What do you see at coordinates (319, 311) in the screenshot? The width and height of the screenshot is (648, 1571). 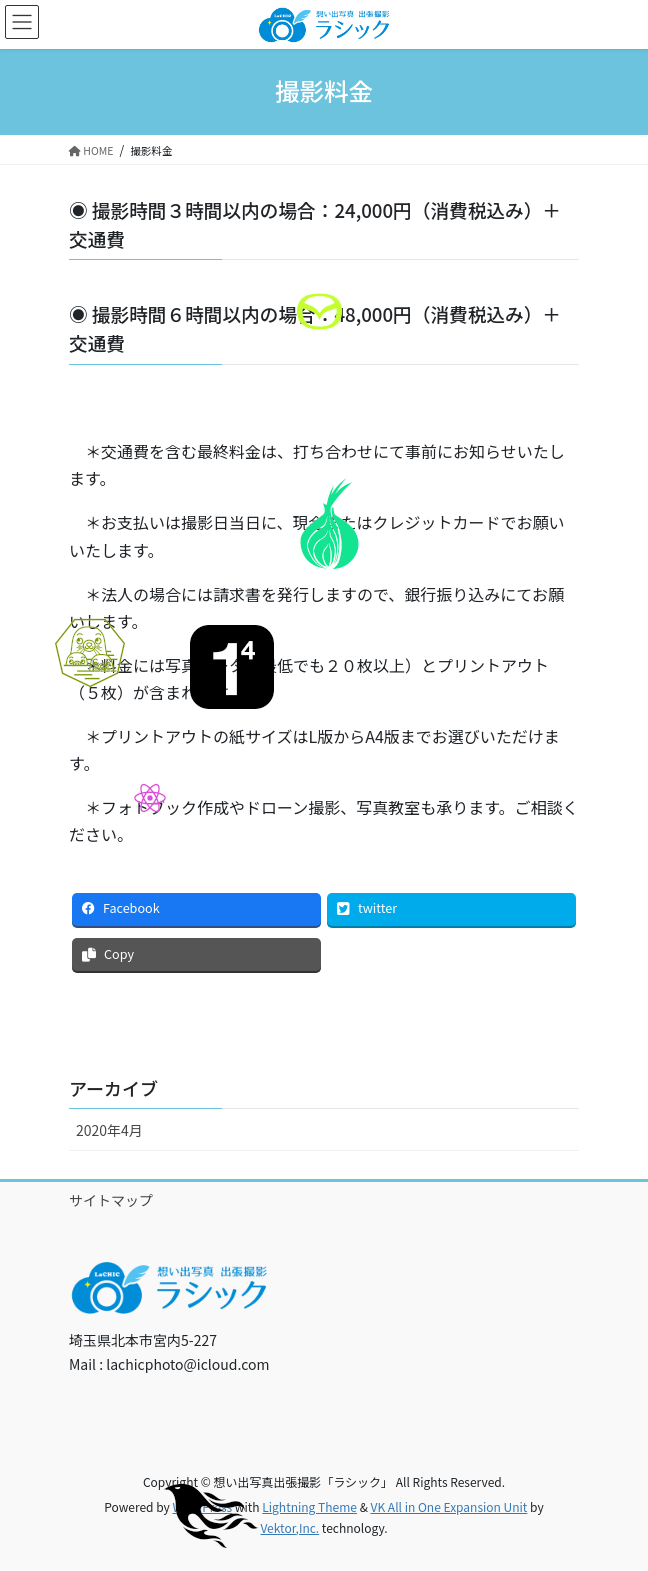 I see `mazda brand logo` at bounding box center [319, 311].